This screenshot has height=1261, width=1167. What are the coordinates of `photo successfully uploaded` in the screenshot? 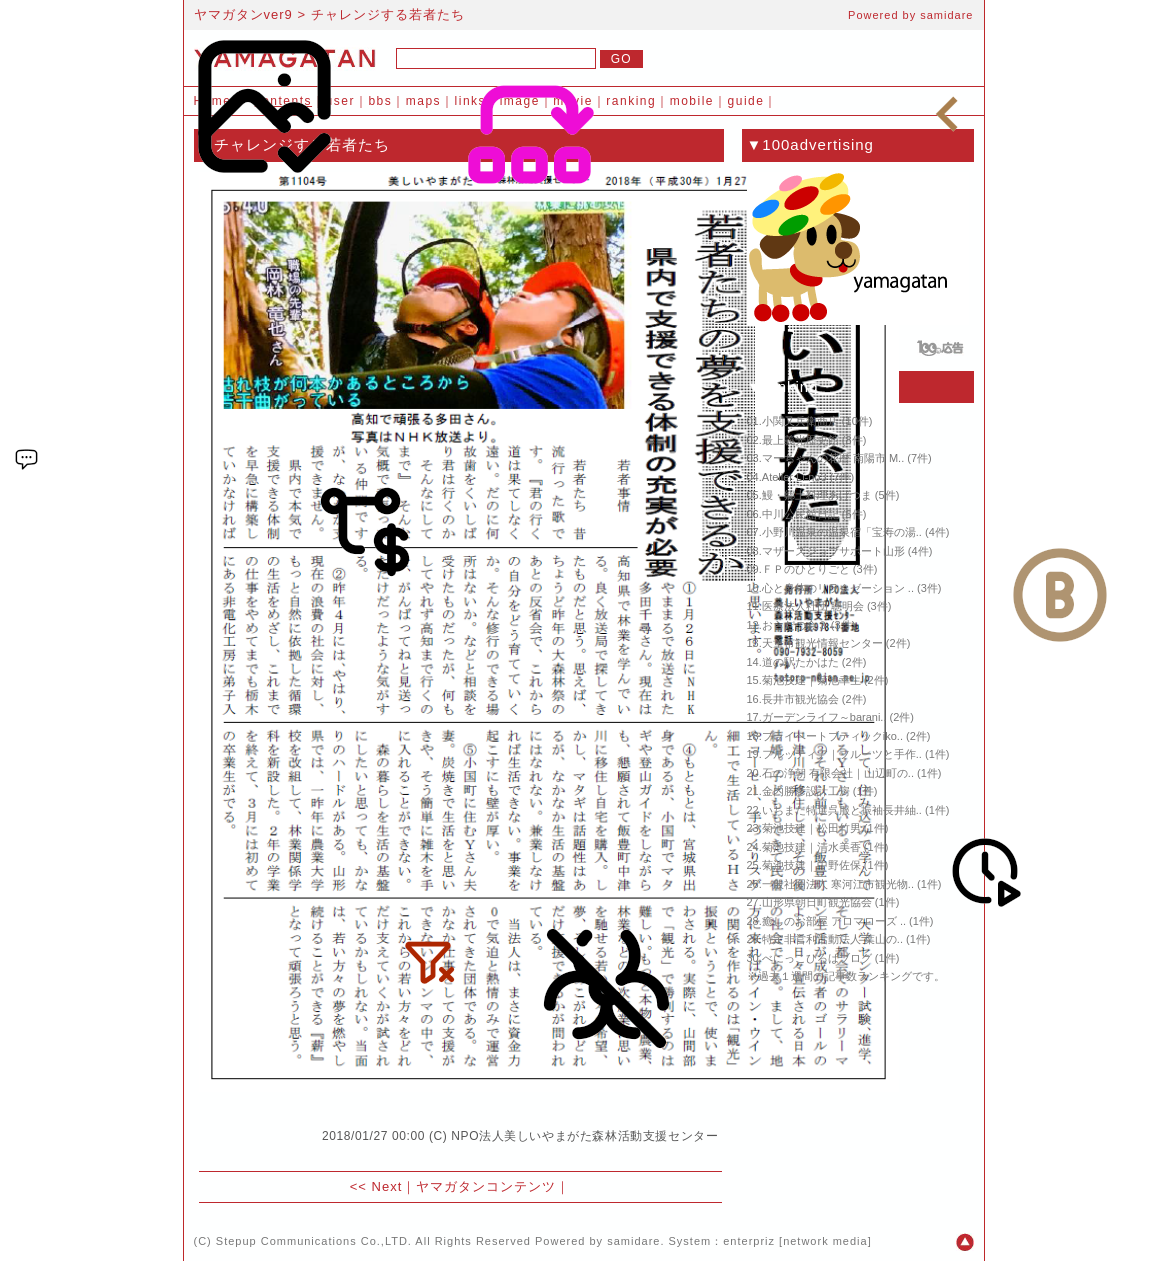 It's located at (264, 106).